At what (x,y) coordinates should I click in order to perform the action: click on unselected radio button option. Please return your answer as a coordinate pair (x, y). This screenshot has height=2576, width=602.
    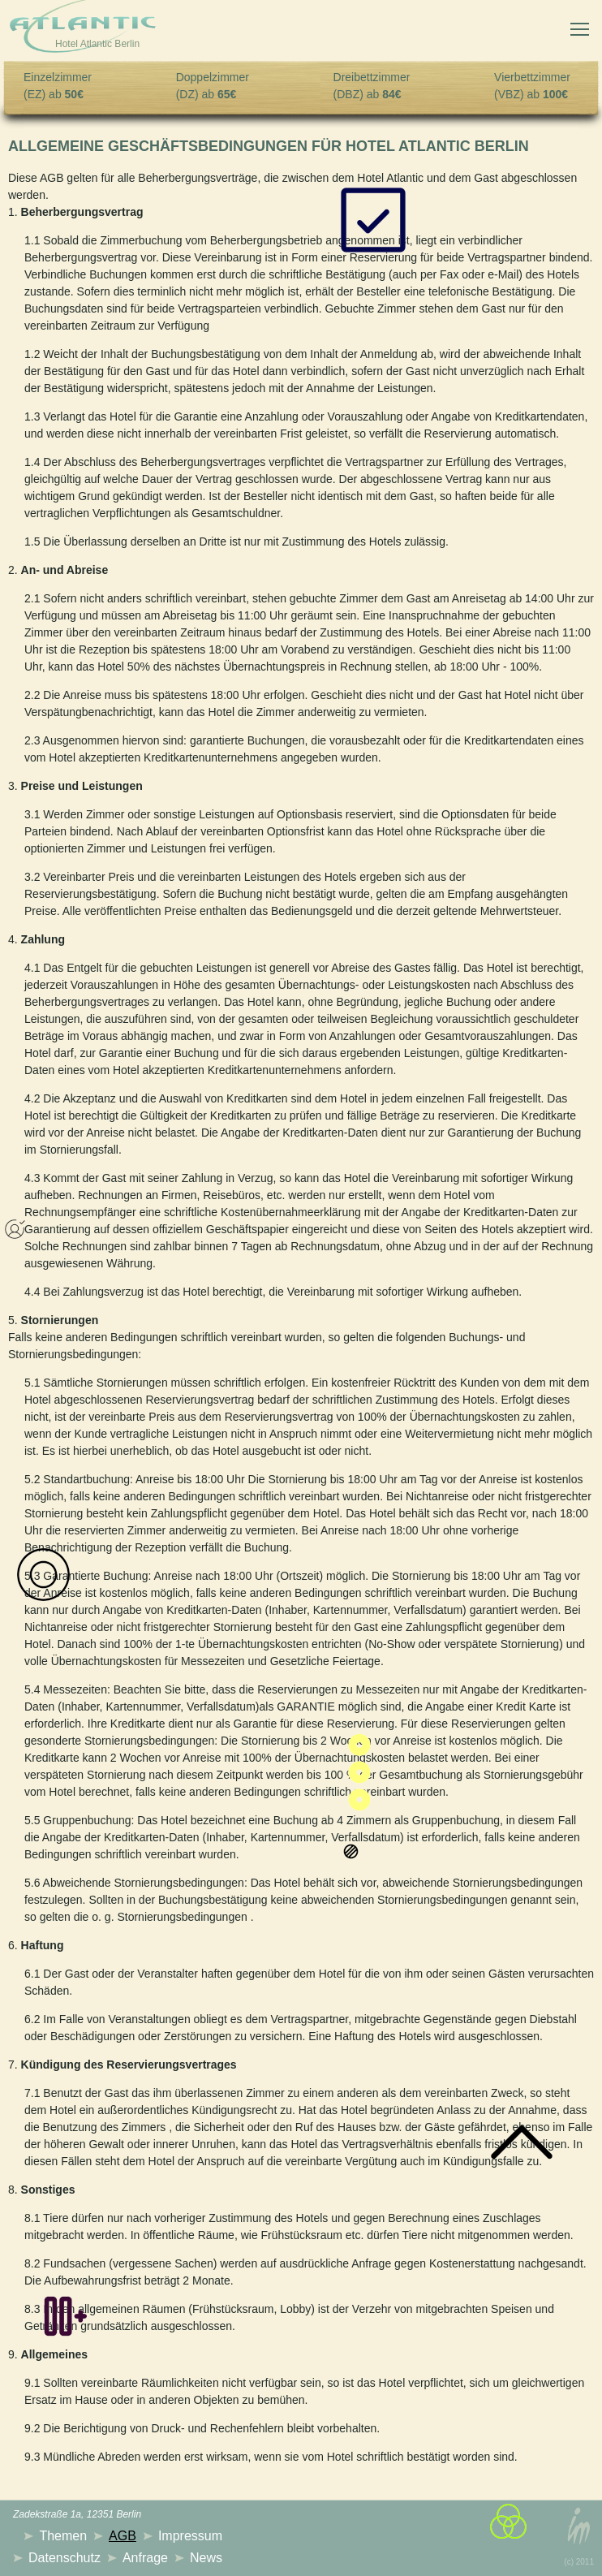
    Looking at the image, I should click on (43, 1574).